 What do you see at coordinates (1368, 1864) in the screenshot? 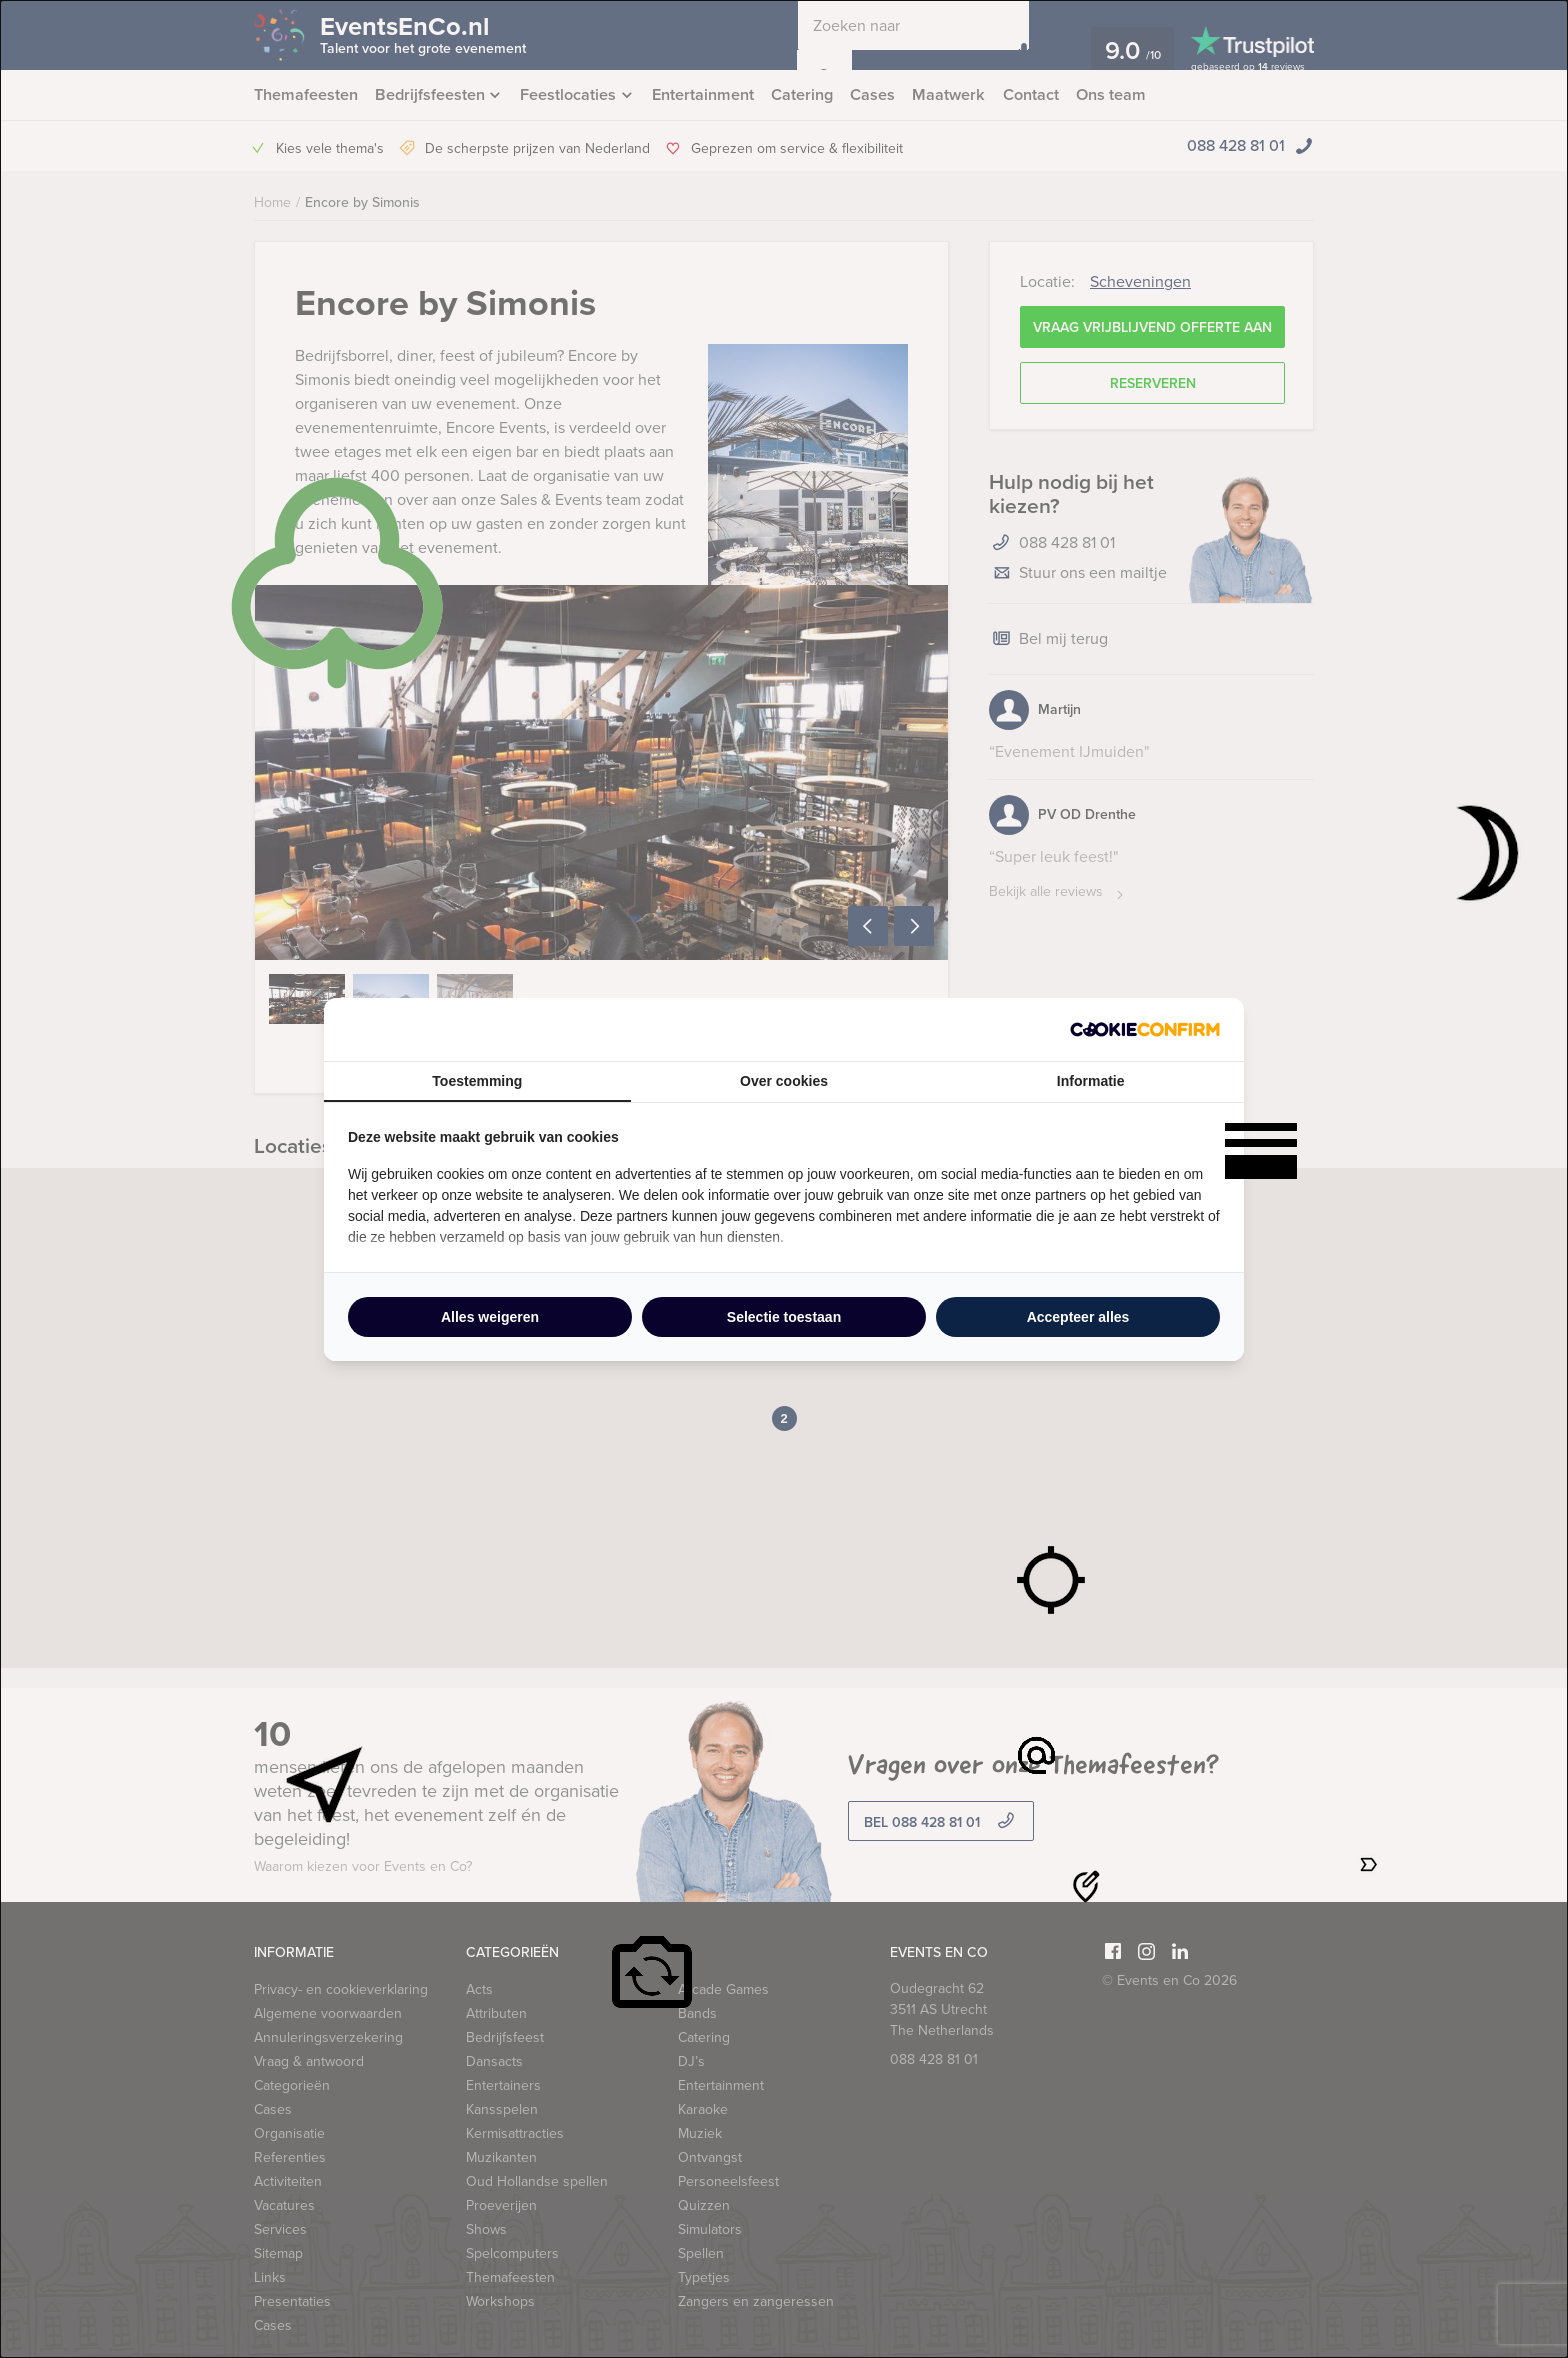
I see `mark item as important` at bounding box center [1368, 1864].